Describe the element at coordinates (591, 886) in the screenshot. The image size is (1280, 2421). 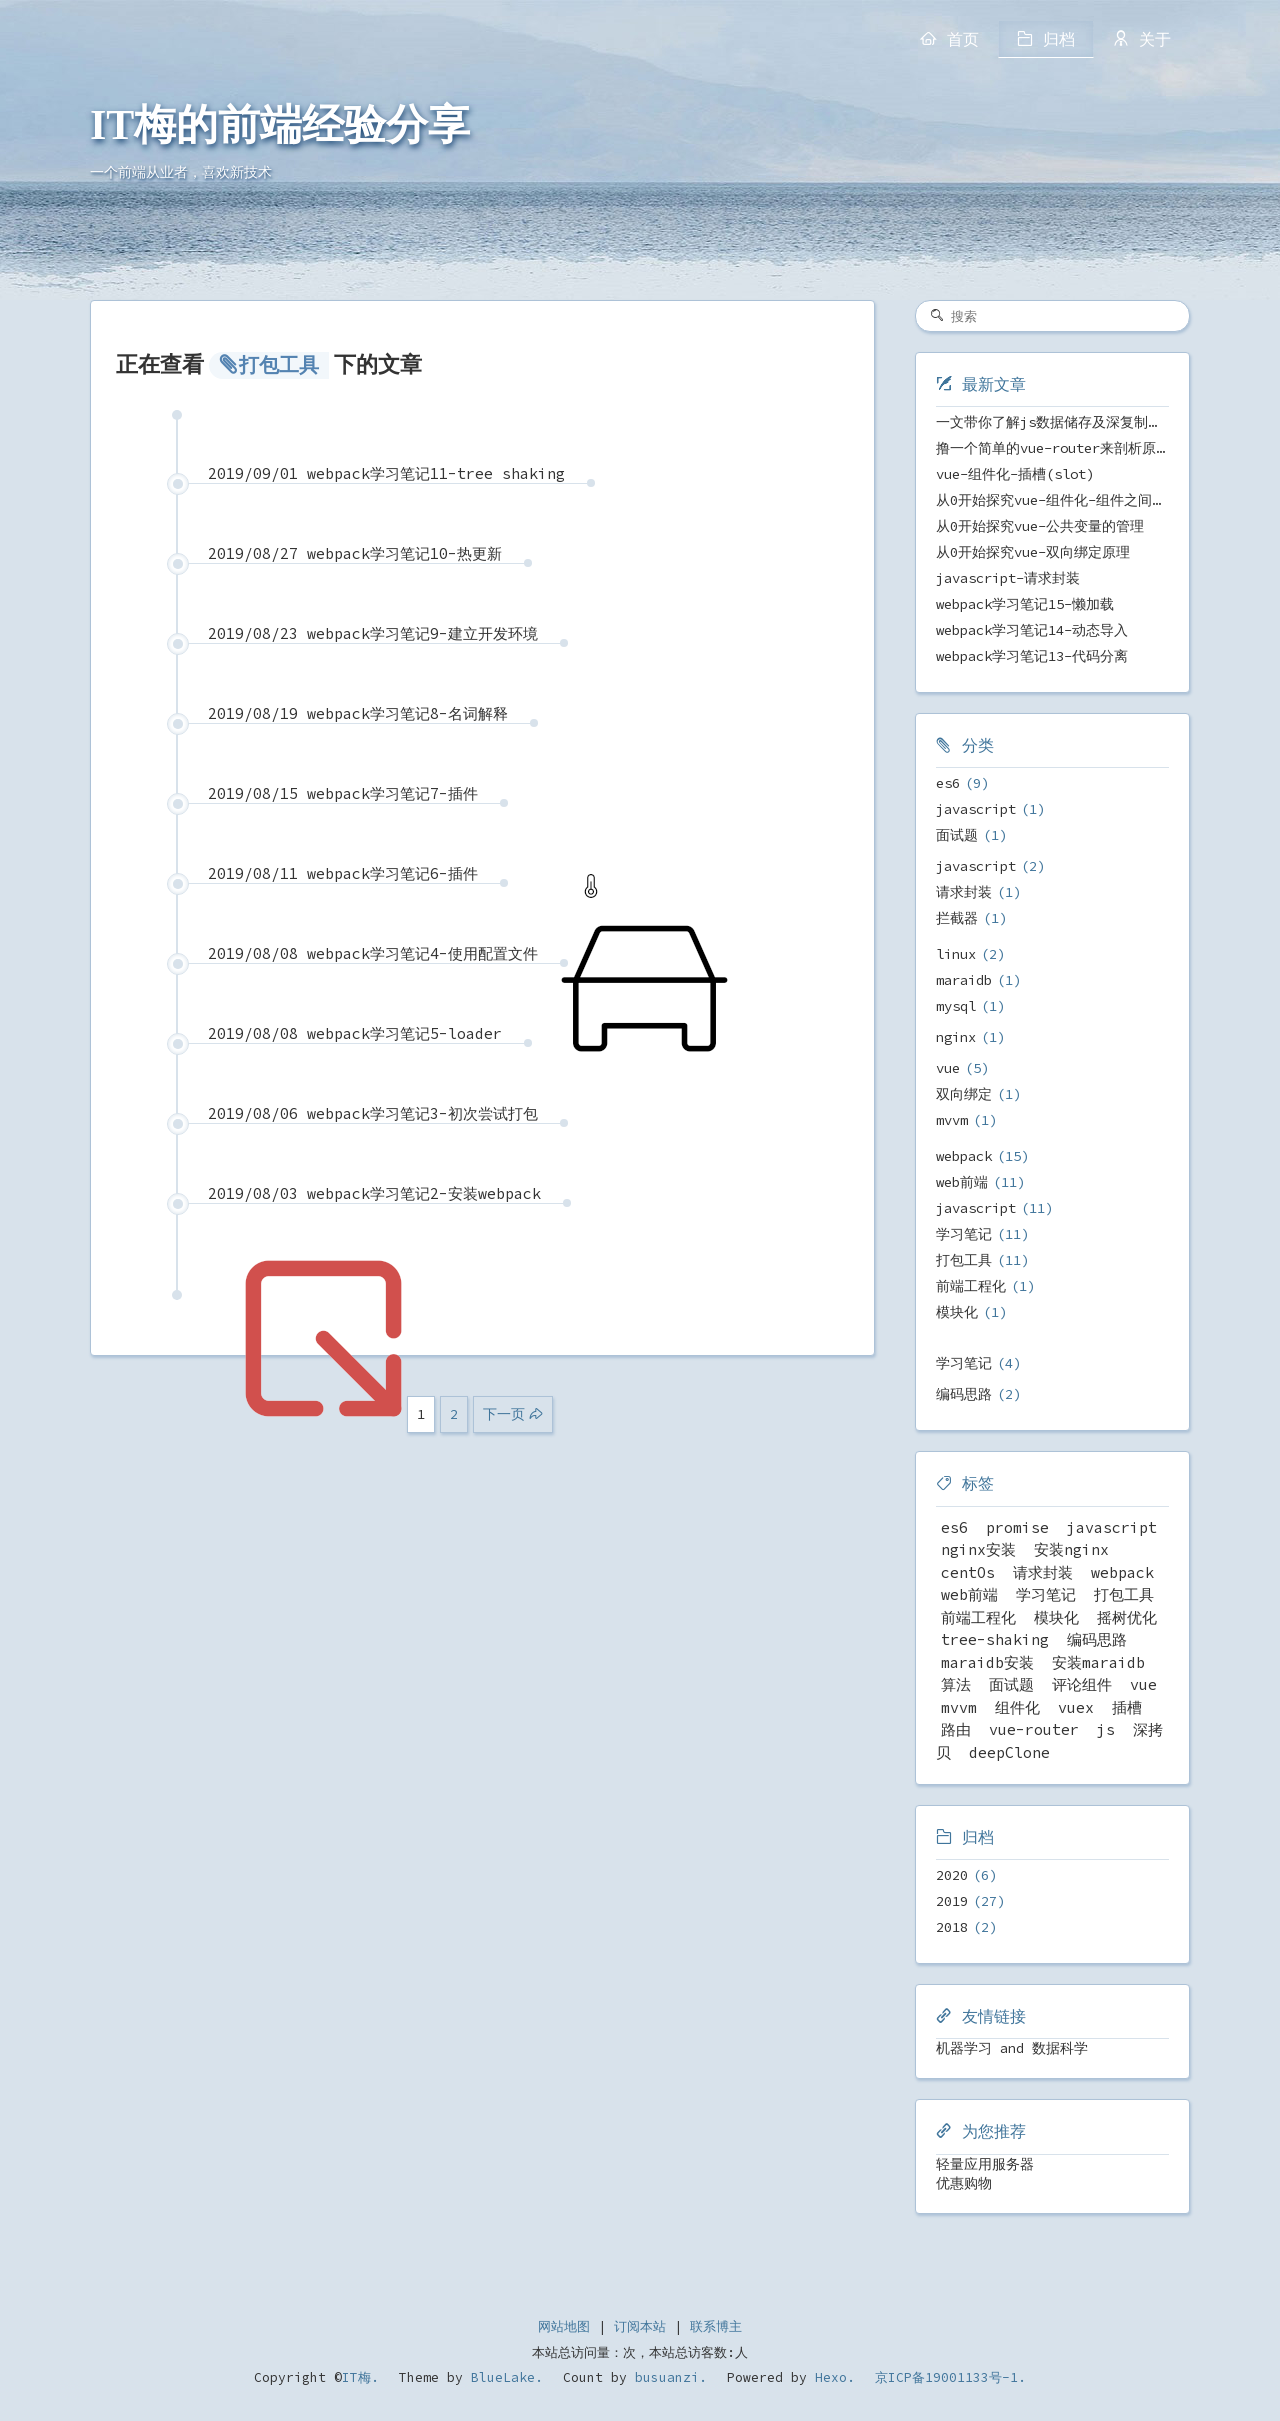
I see `view current temperature reading` at that location.